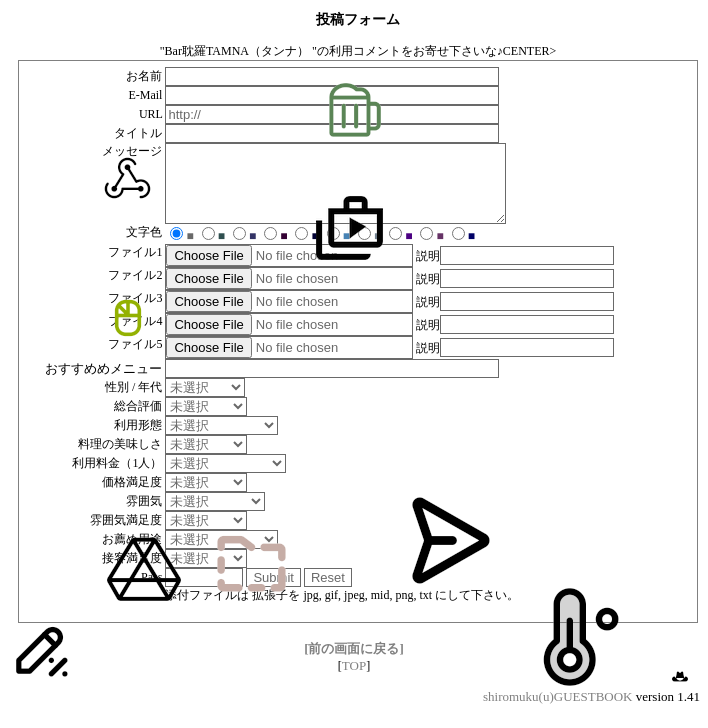  Describe the element at coordinates (349, 229) in the screenshot. I see `view purchased media or content` at that location.